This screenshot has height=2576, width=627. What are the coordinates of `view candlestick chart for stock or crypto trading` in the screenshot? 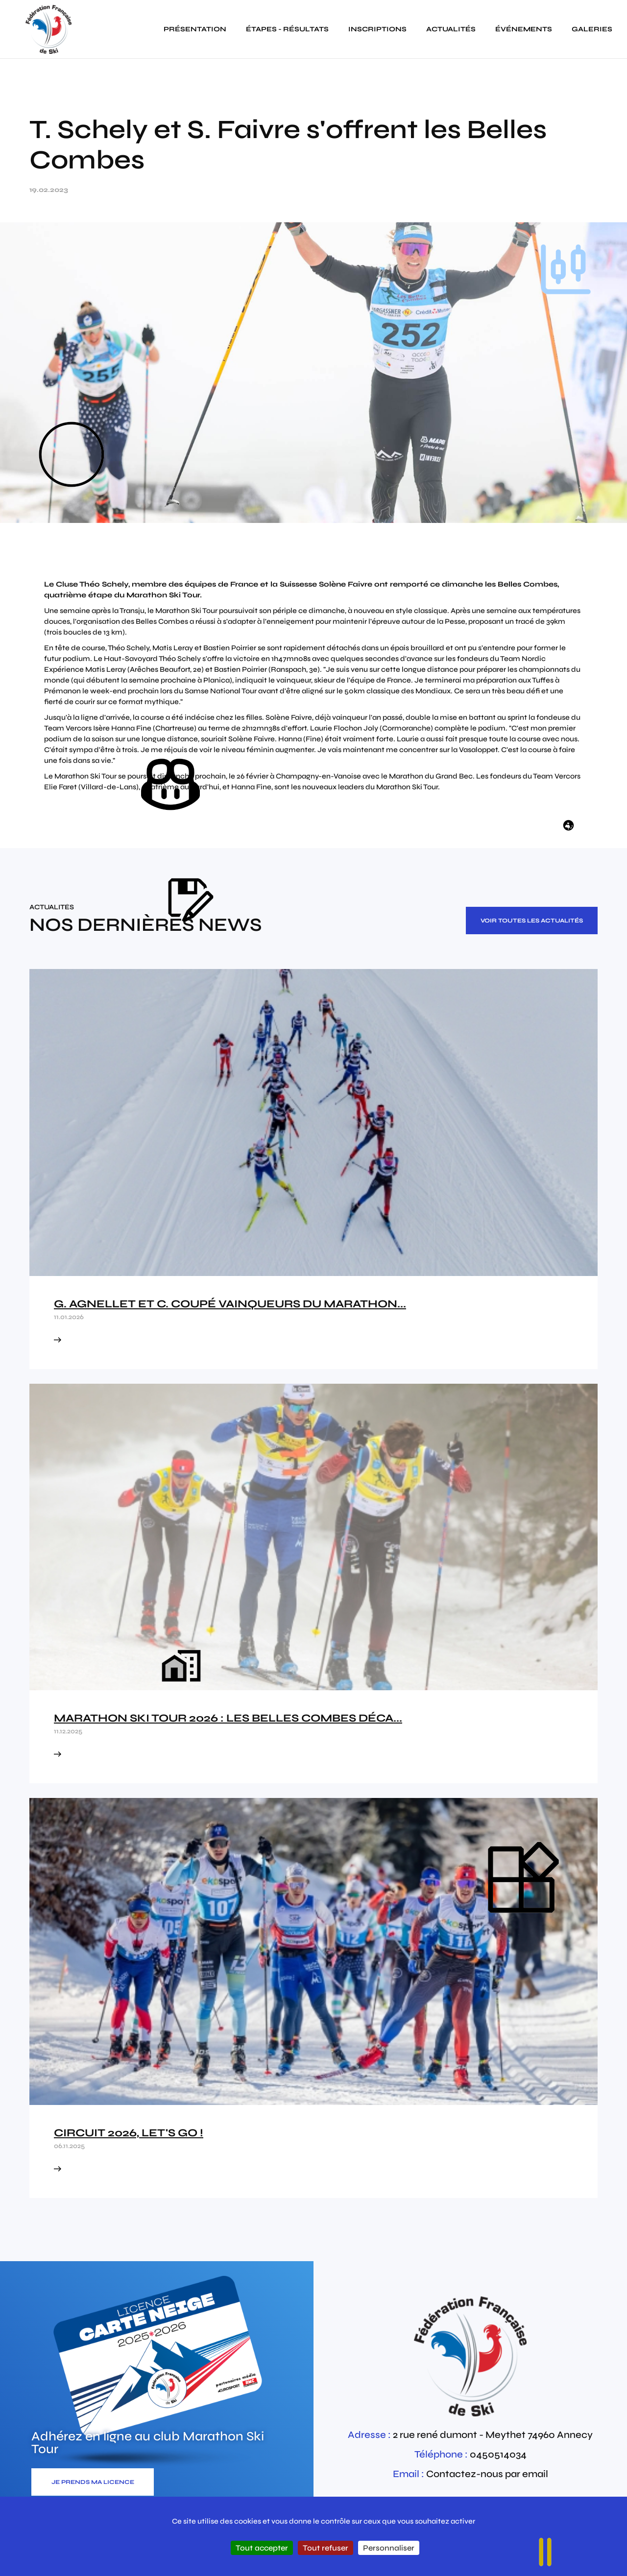 It's located at (566, 269).